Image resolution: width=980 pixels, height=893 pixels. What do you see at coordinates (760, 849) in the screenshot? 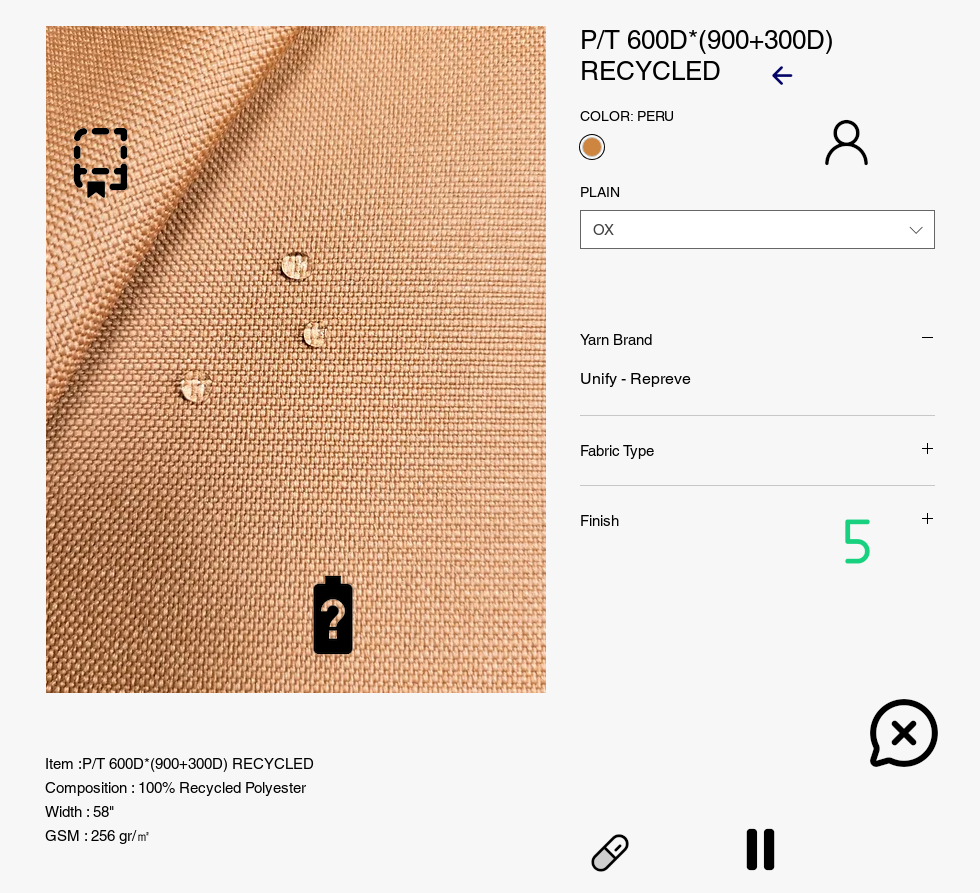
I see `pause media playback` at bounding box center [760, 849].